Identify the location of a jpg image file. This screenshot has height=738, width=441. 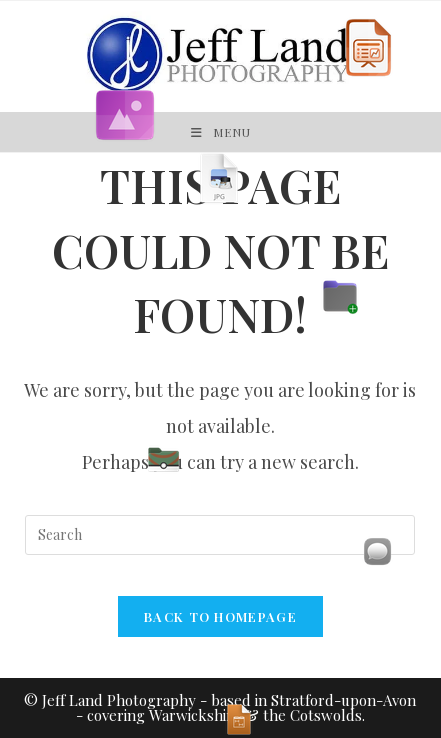
(219, 179).